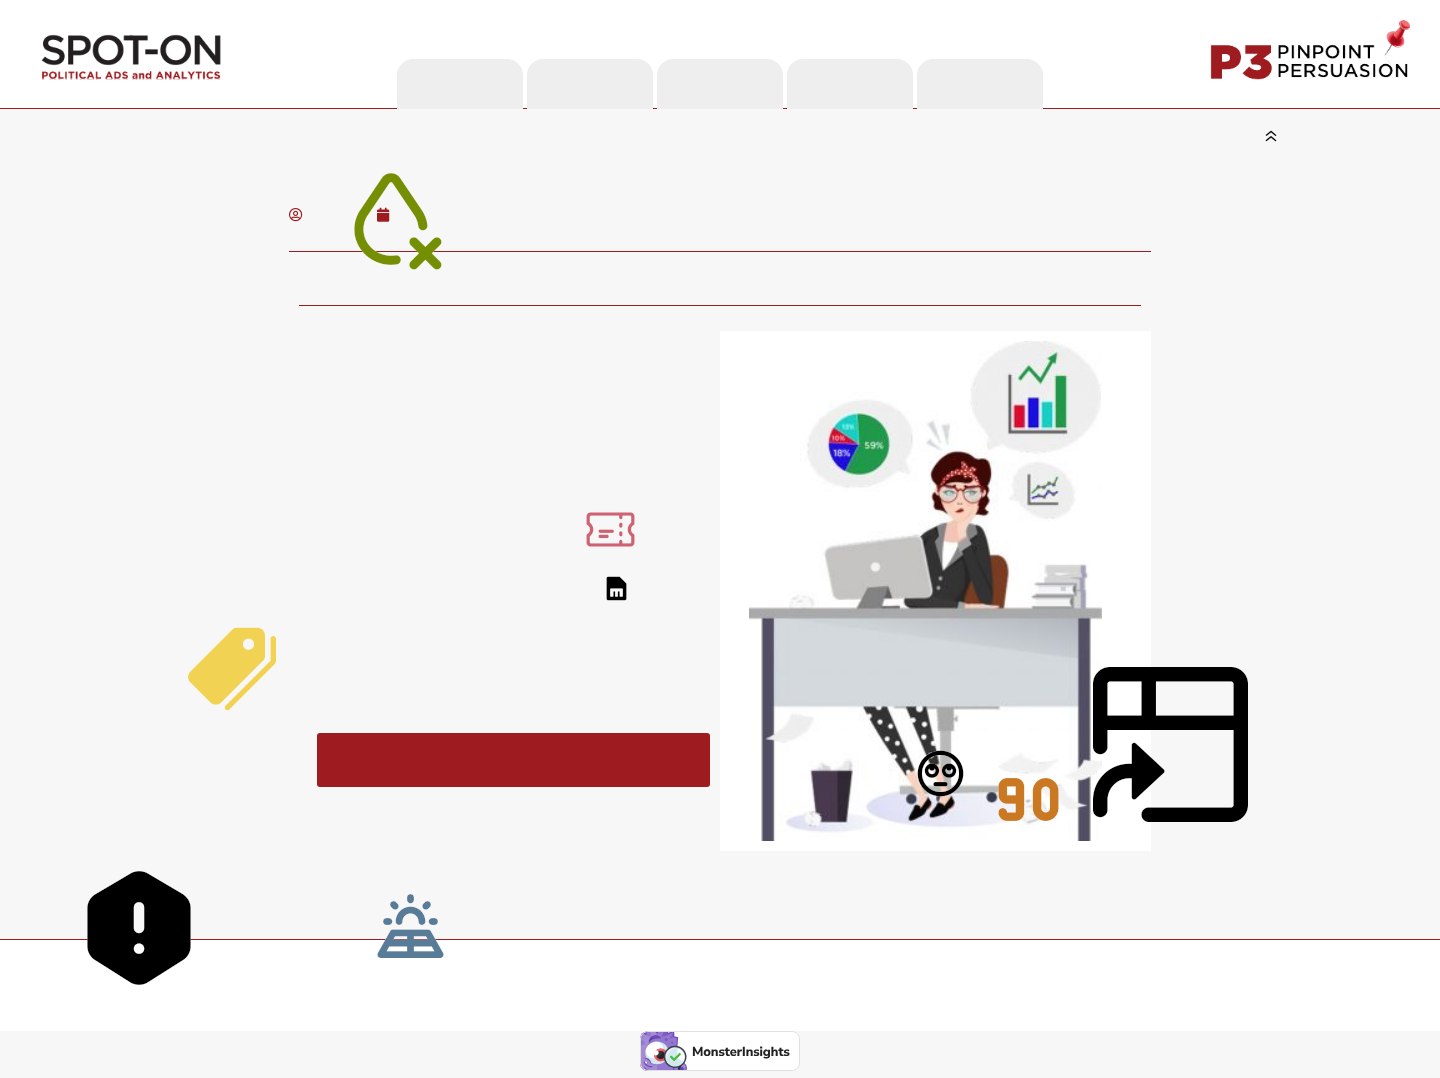  What do you see at coordinates (391, 219) in the screenshot?
I see `disable water or liquid-related feature` at bounding box center [391, 219].